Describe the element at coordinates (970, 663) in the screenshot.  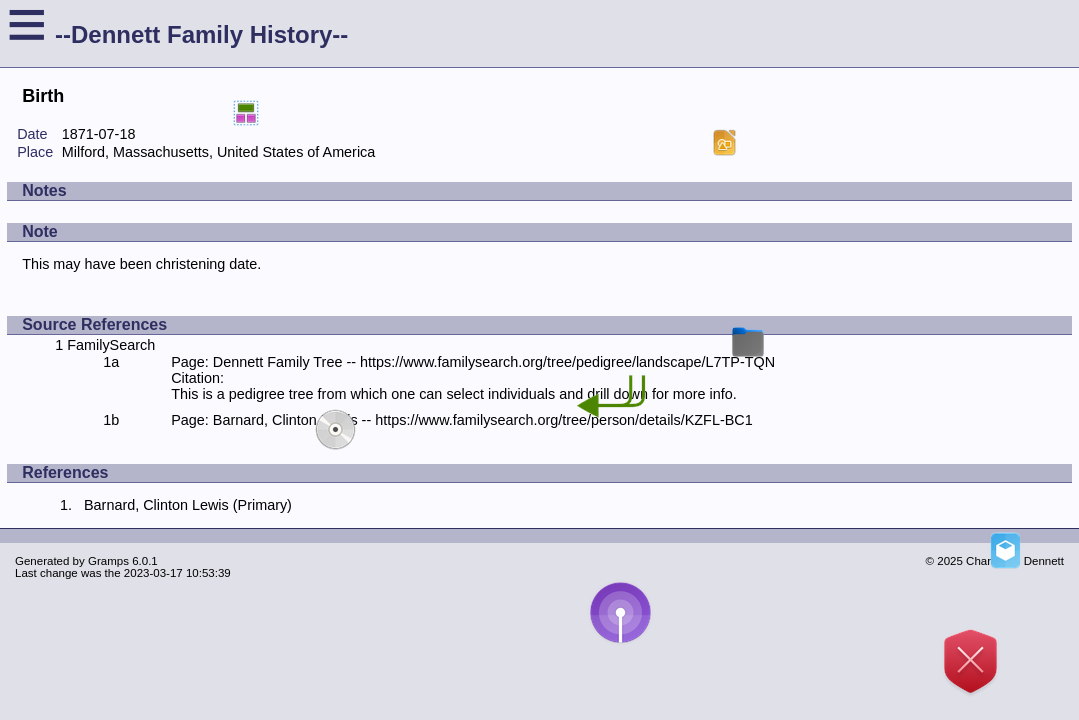
I see `indicates low or weak security status` at that location.